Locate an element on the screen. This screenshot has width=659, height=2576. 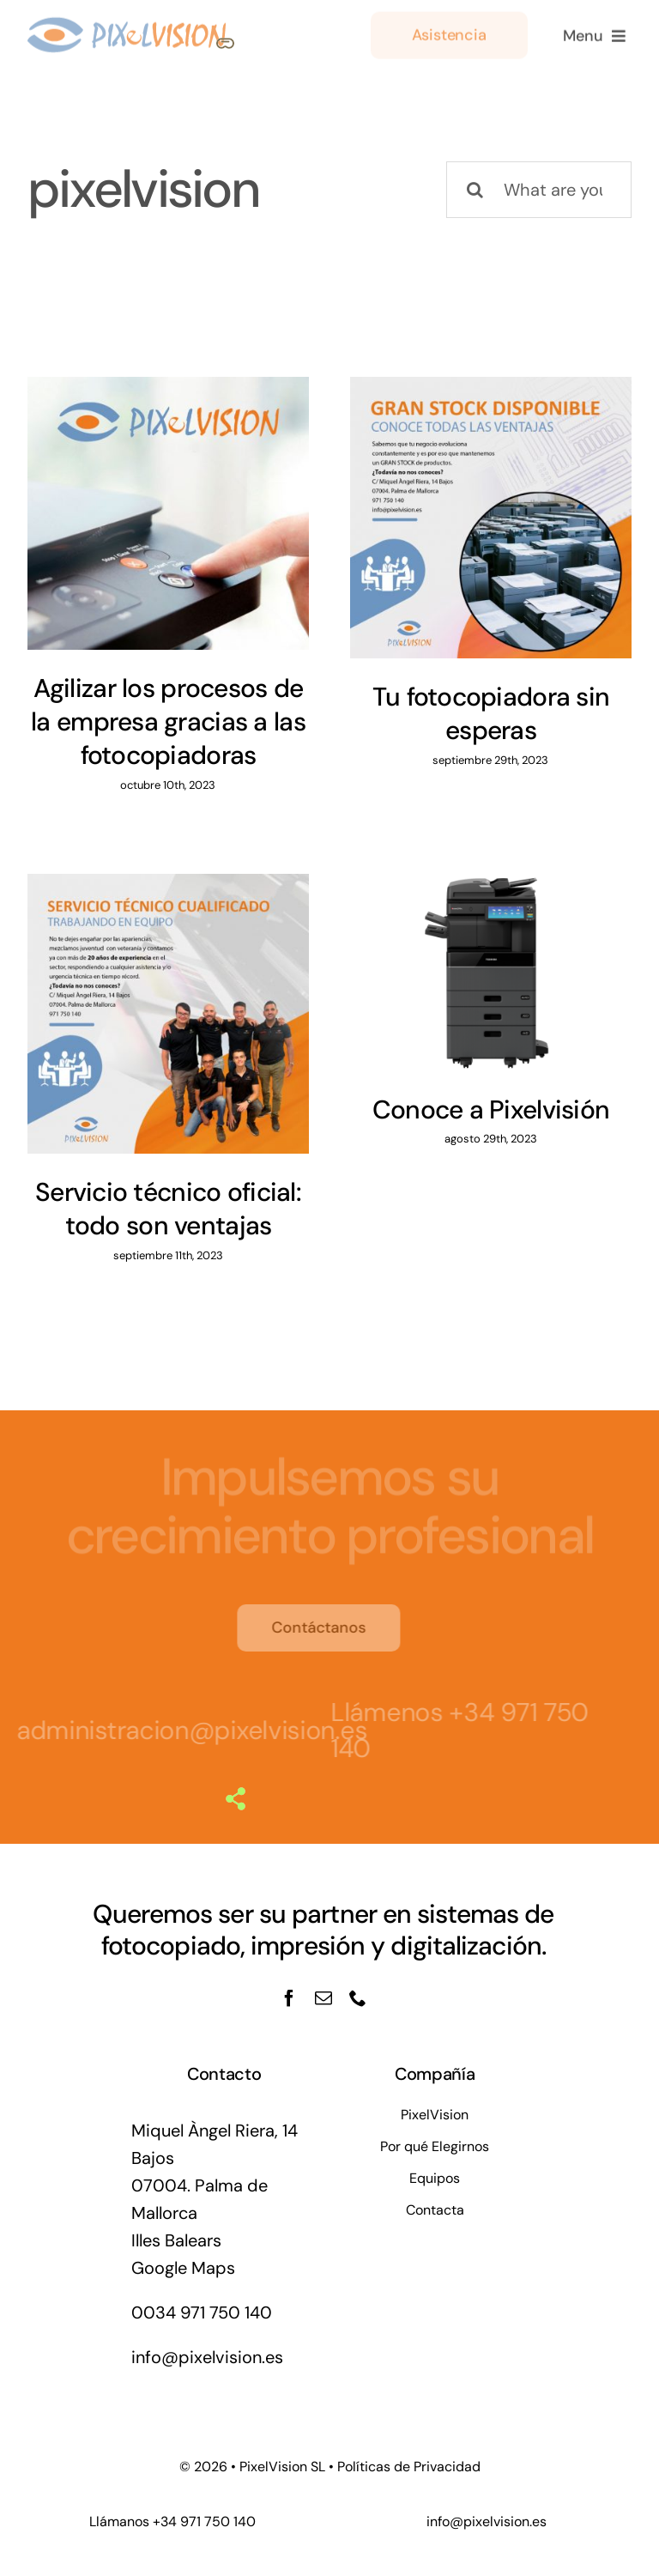
share content to social networks is located at coordinates (236, 1798).